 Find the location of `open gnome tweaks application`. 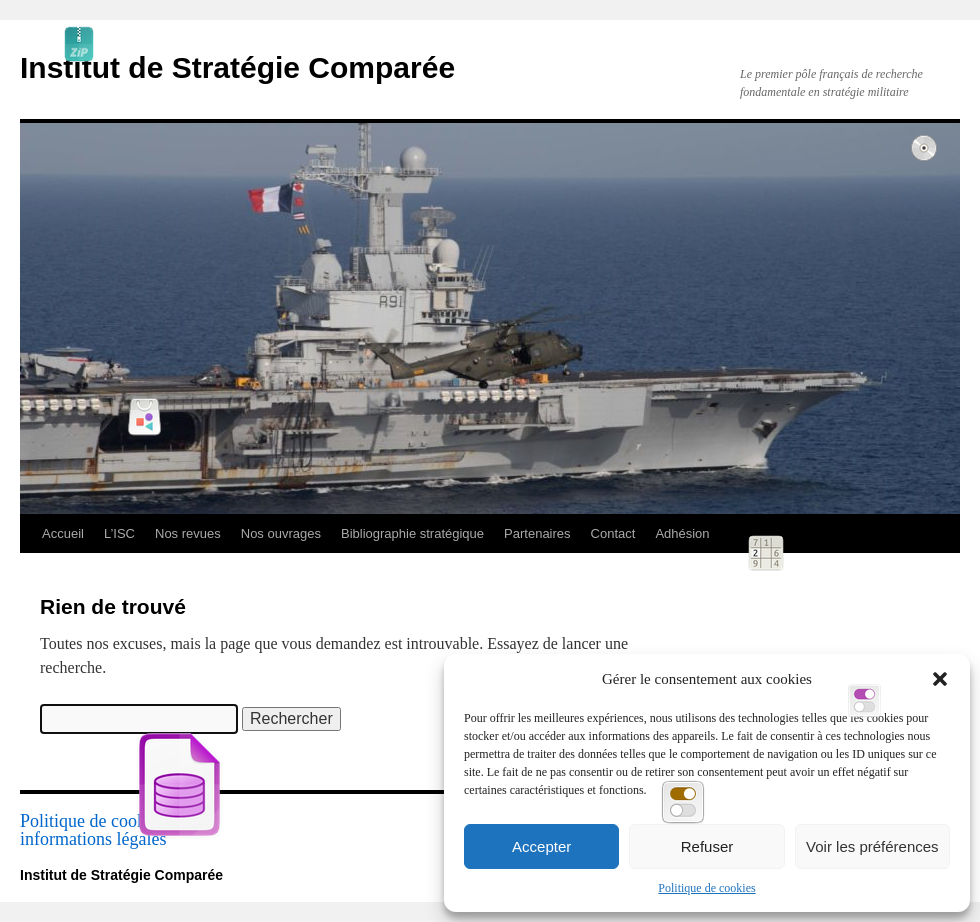

open gnome tweaks application is located at coordinates (864, 700).